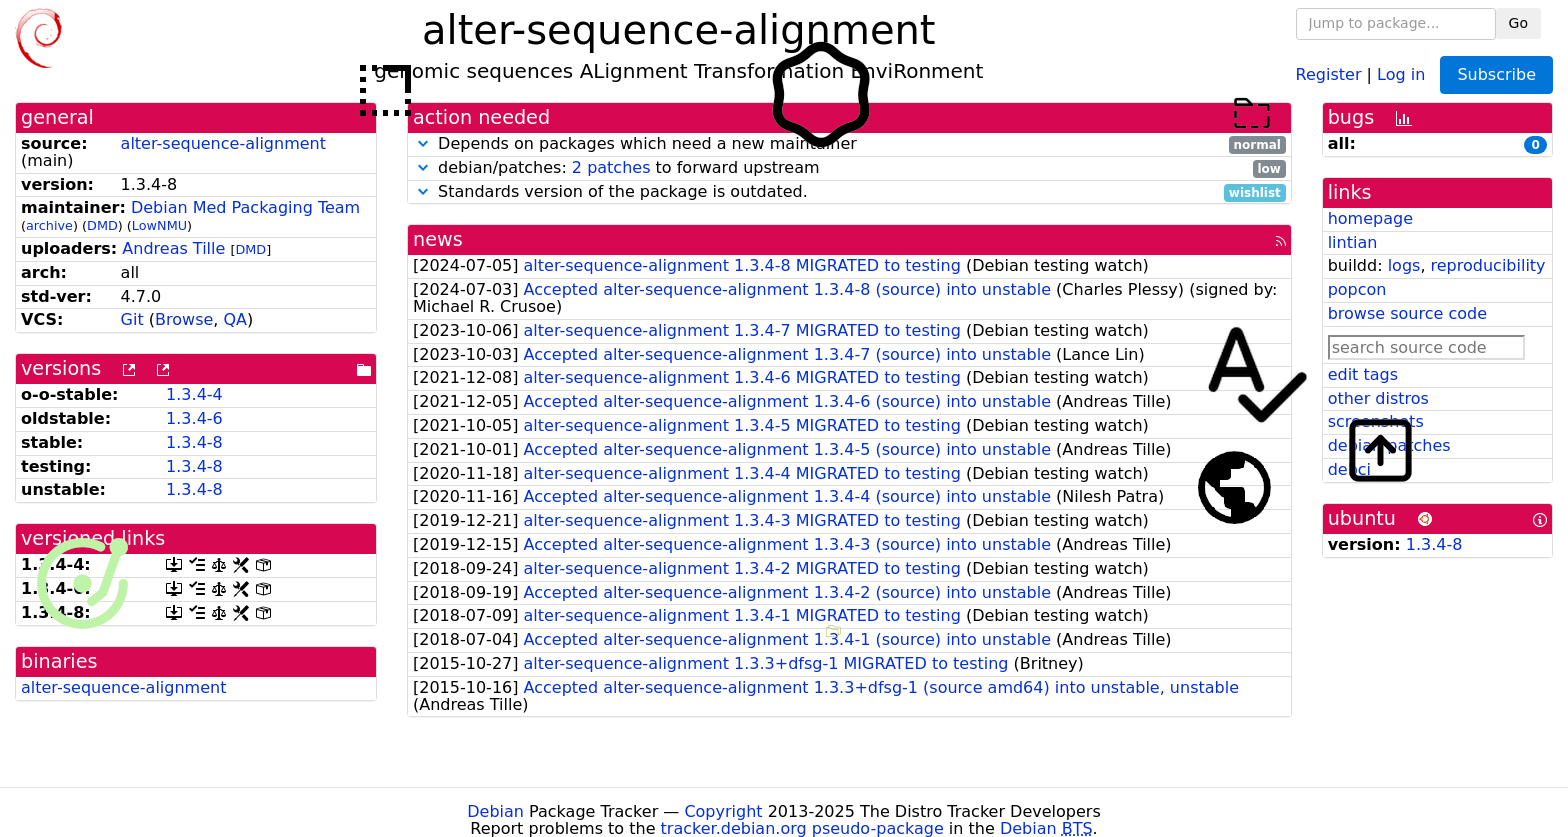 Image resolution: width=1568 pixels, height=837 pixels. Describe the element at coordinates (1252, 113) in the screenshot. I see `create a new folder` at that location.